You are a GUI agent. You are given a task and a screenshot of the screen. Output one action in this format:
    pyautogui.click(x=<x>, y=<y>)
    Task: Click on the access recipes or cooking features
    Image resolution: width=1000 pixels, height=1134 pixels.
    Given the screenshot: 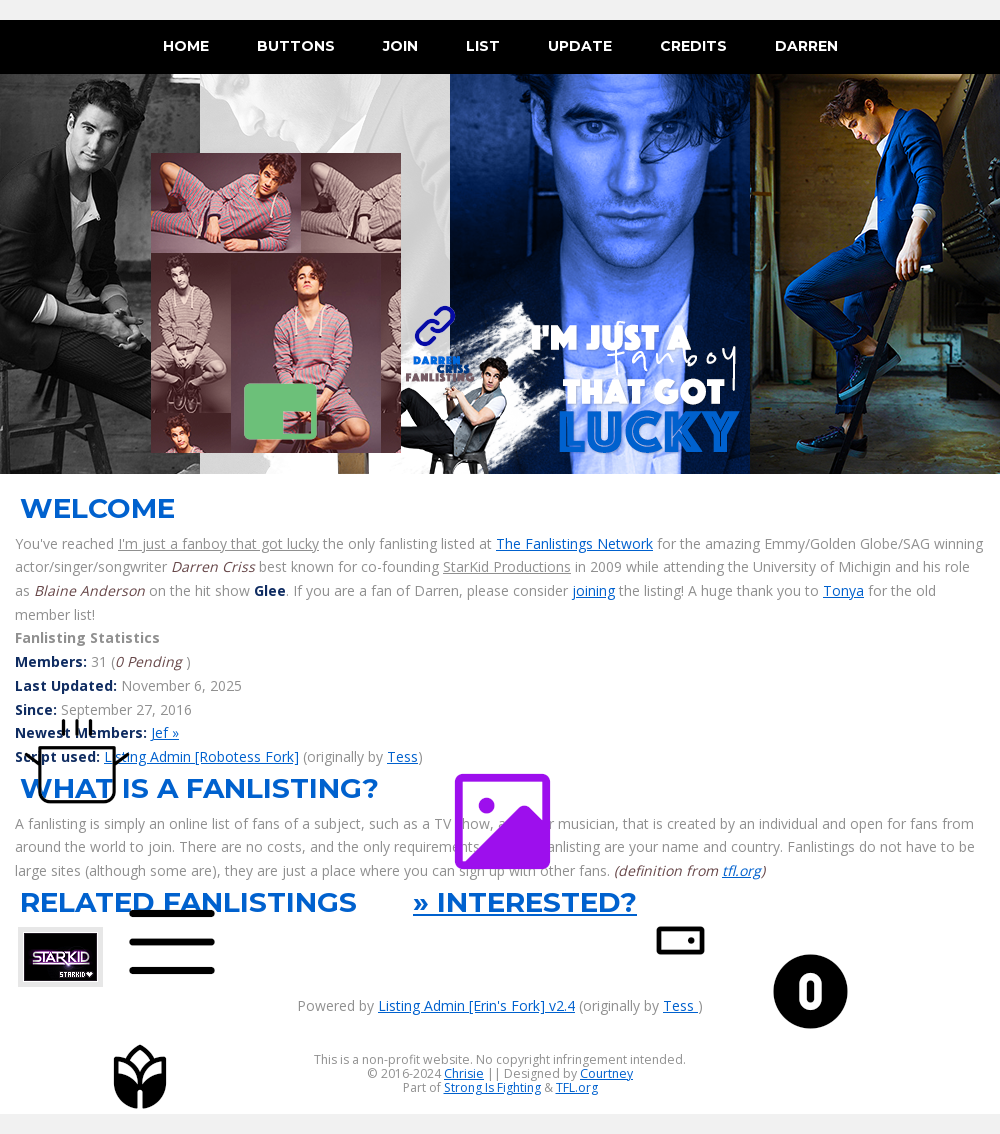 What is the action you would take?
    pyautogui.click(x=77, y=768)
    